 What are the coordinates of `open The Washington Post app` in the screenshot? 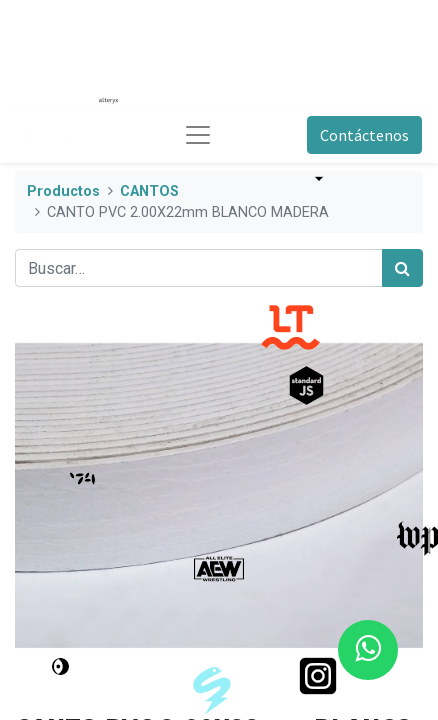 It's located at (417, 538).